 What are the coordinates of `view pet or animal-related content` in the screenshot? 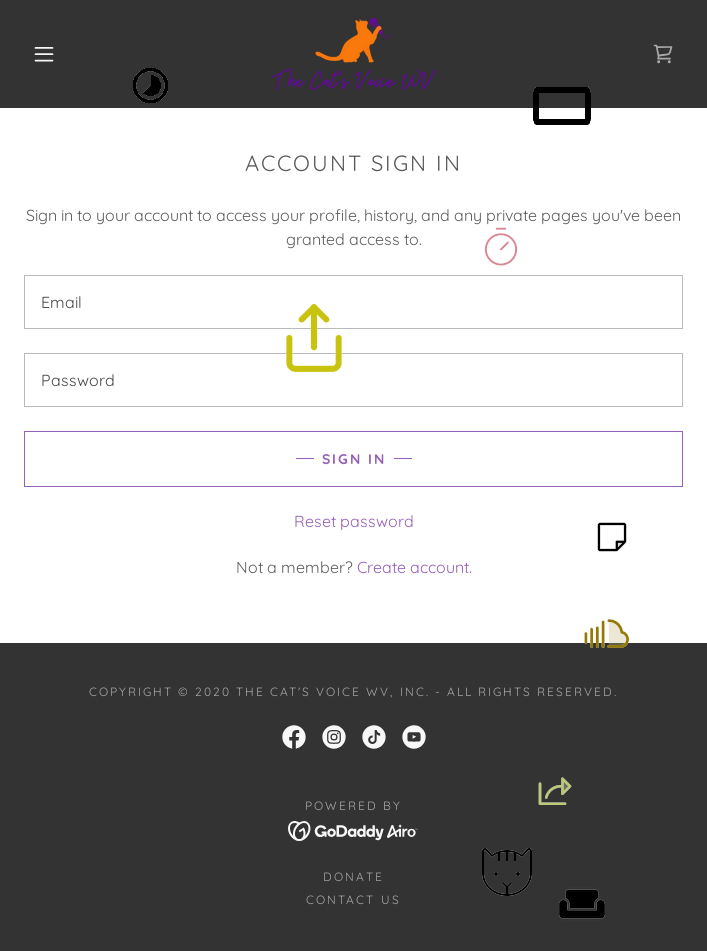 It's located at (507, 871).